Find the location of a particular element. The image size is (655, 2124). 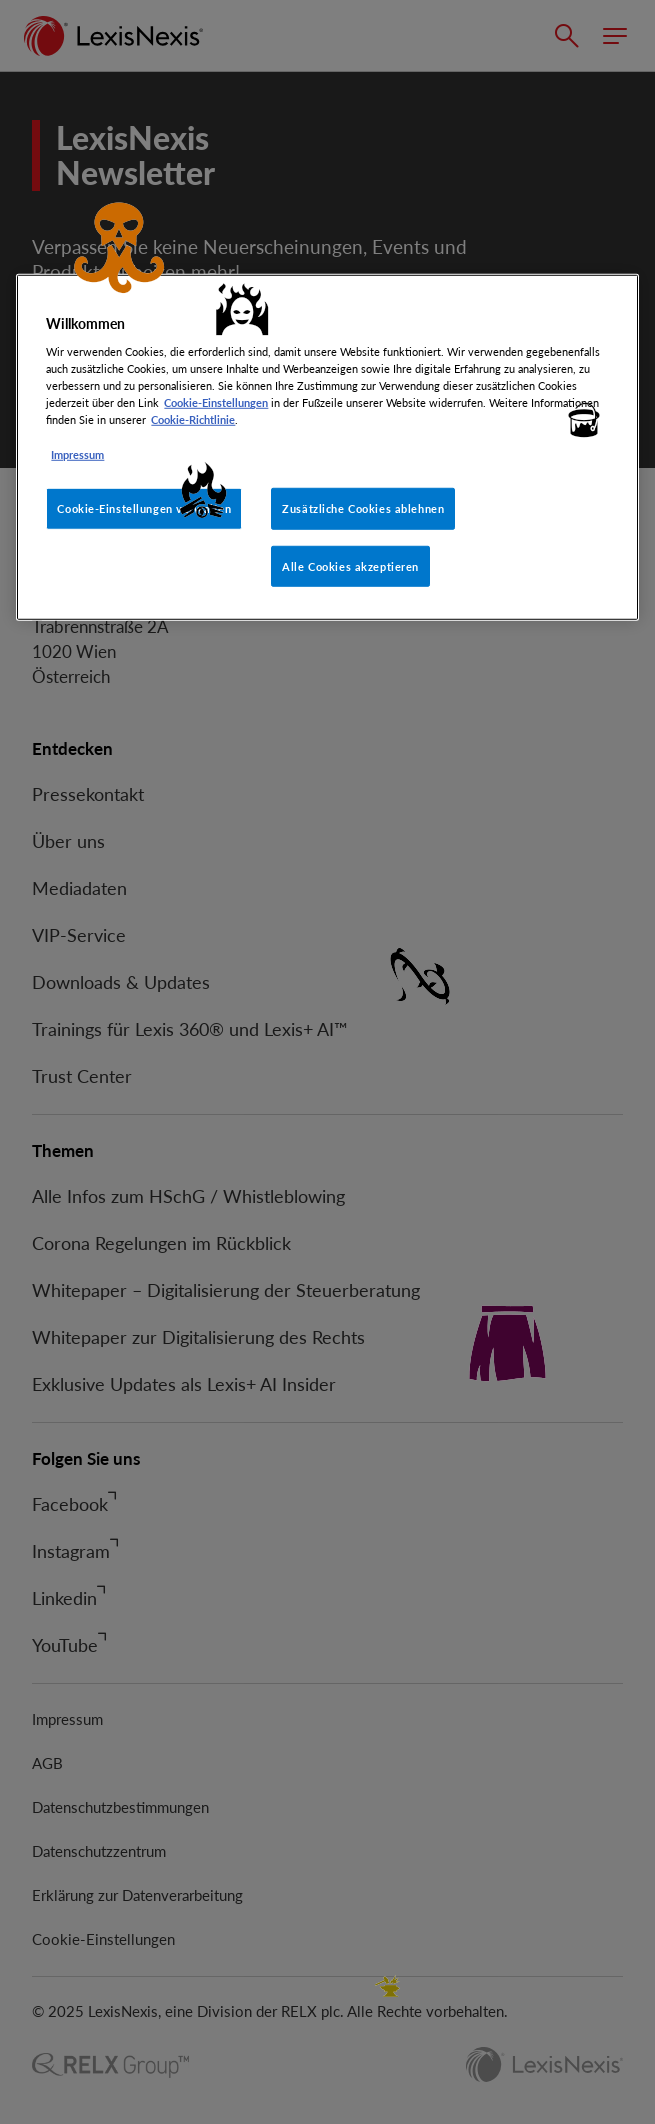

access camping or outdoor activity features is located at coordinates (201, 489).